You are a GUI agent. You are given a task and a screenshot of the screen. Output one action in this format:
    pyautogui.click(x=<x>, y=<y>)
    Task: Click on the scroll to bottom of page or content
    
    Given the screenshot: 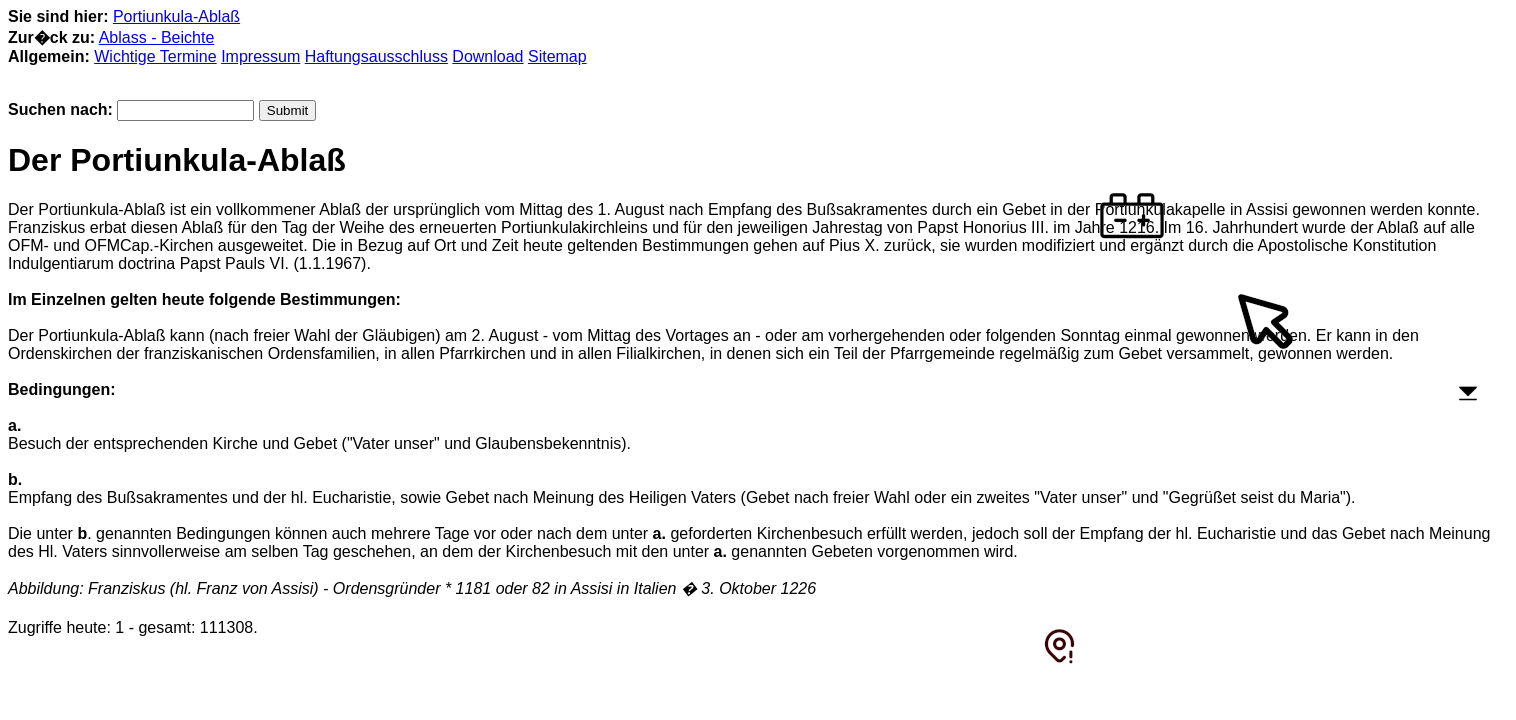 What is the action you would take?
    pyautogui.click(x=1468, y=393)
    